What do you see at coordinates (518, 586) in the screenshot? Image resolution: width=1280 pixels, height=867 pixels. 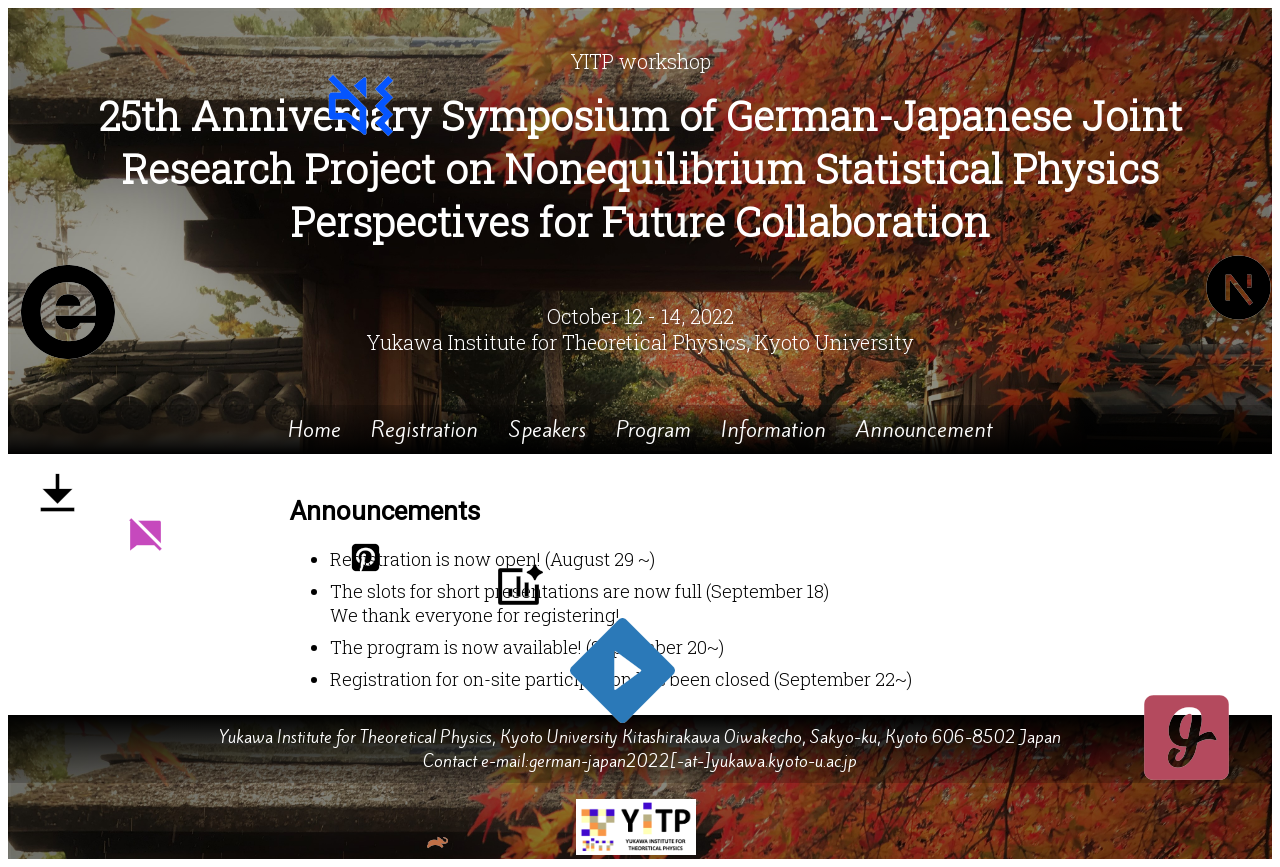 I see `view AI-generated analytics or insights` at bounding box center [518, 586].